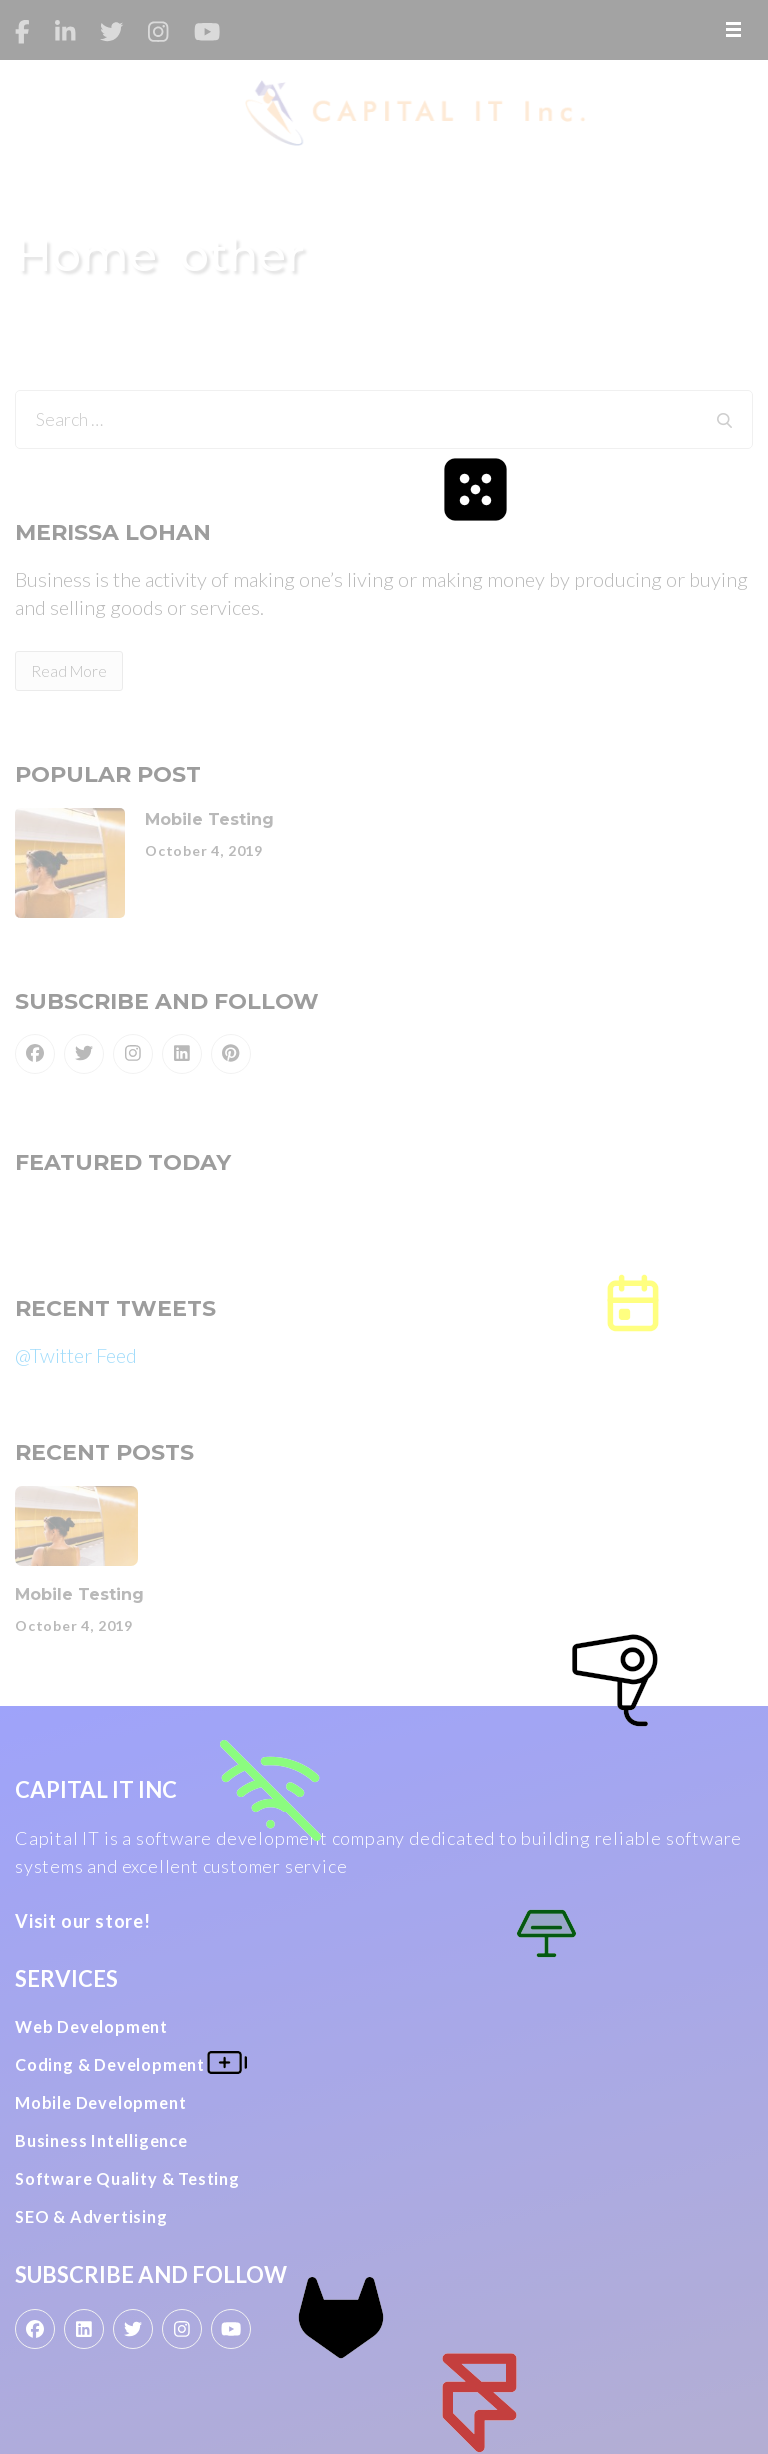 The image size is (768, 2454). What do you see at coordinates (475, 489) in the screenshot?
I see `randomize or shuffle content` at bounding box center [475, 489].